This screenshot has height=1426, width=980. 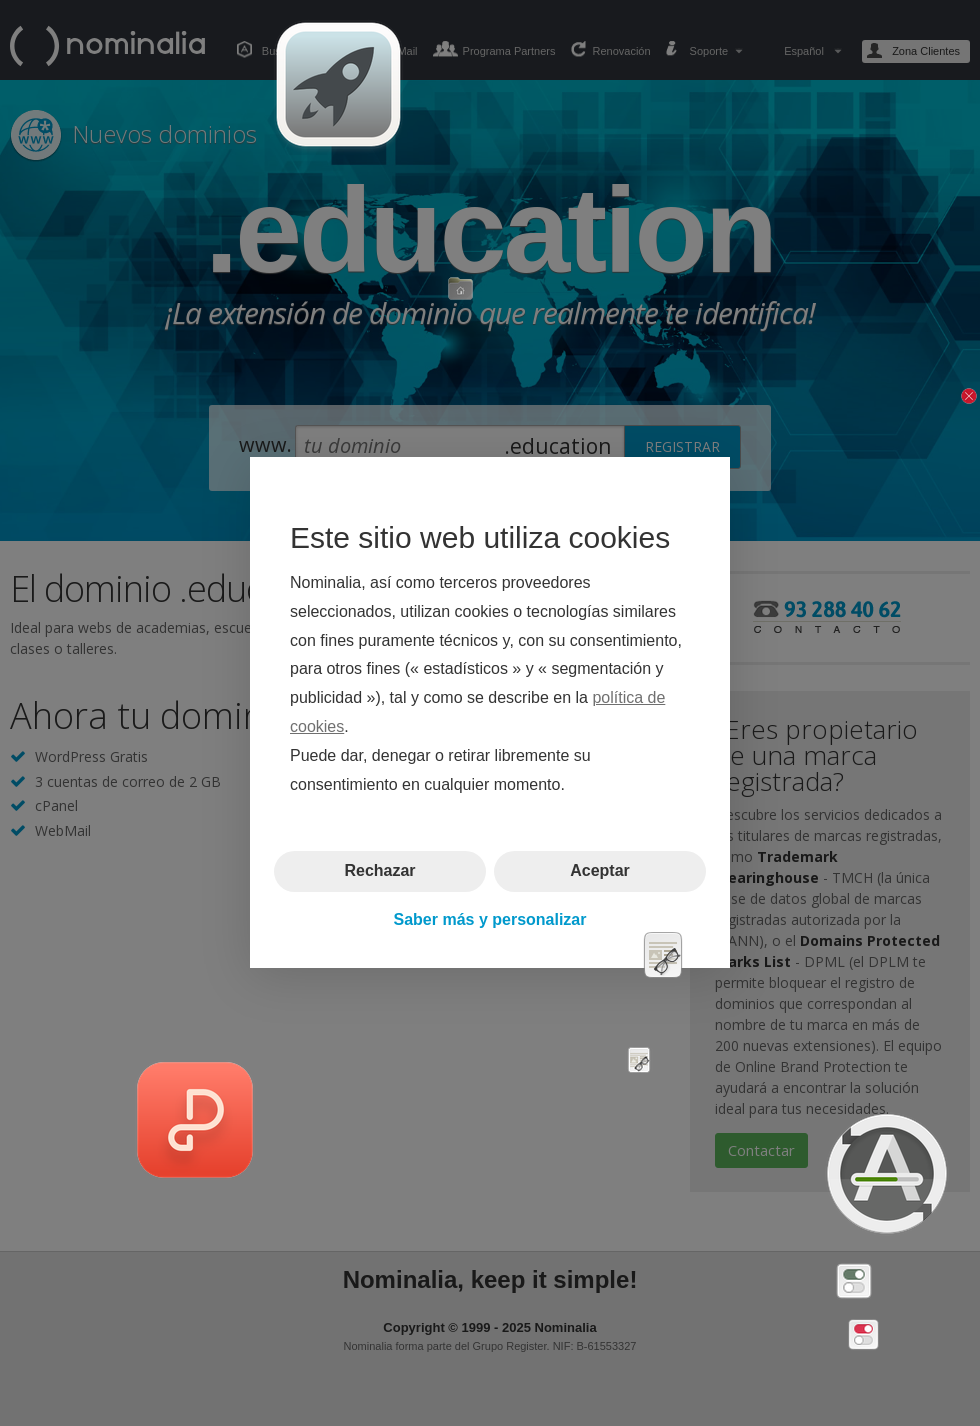 I want to click on check for available software updates, so click(x=887, y=1174).